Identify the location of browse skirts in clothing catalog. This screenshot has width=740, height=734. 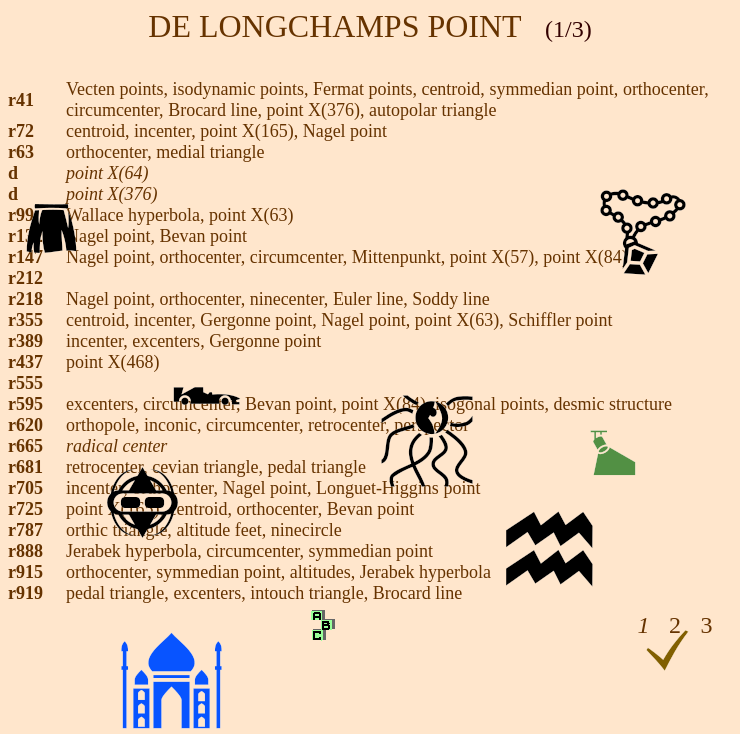
(51, 228).